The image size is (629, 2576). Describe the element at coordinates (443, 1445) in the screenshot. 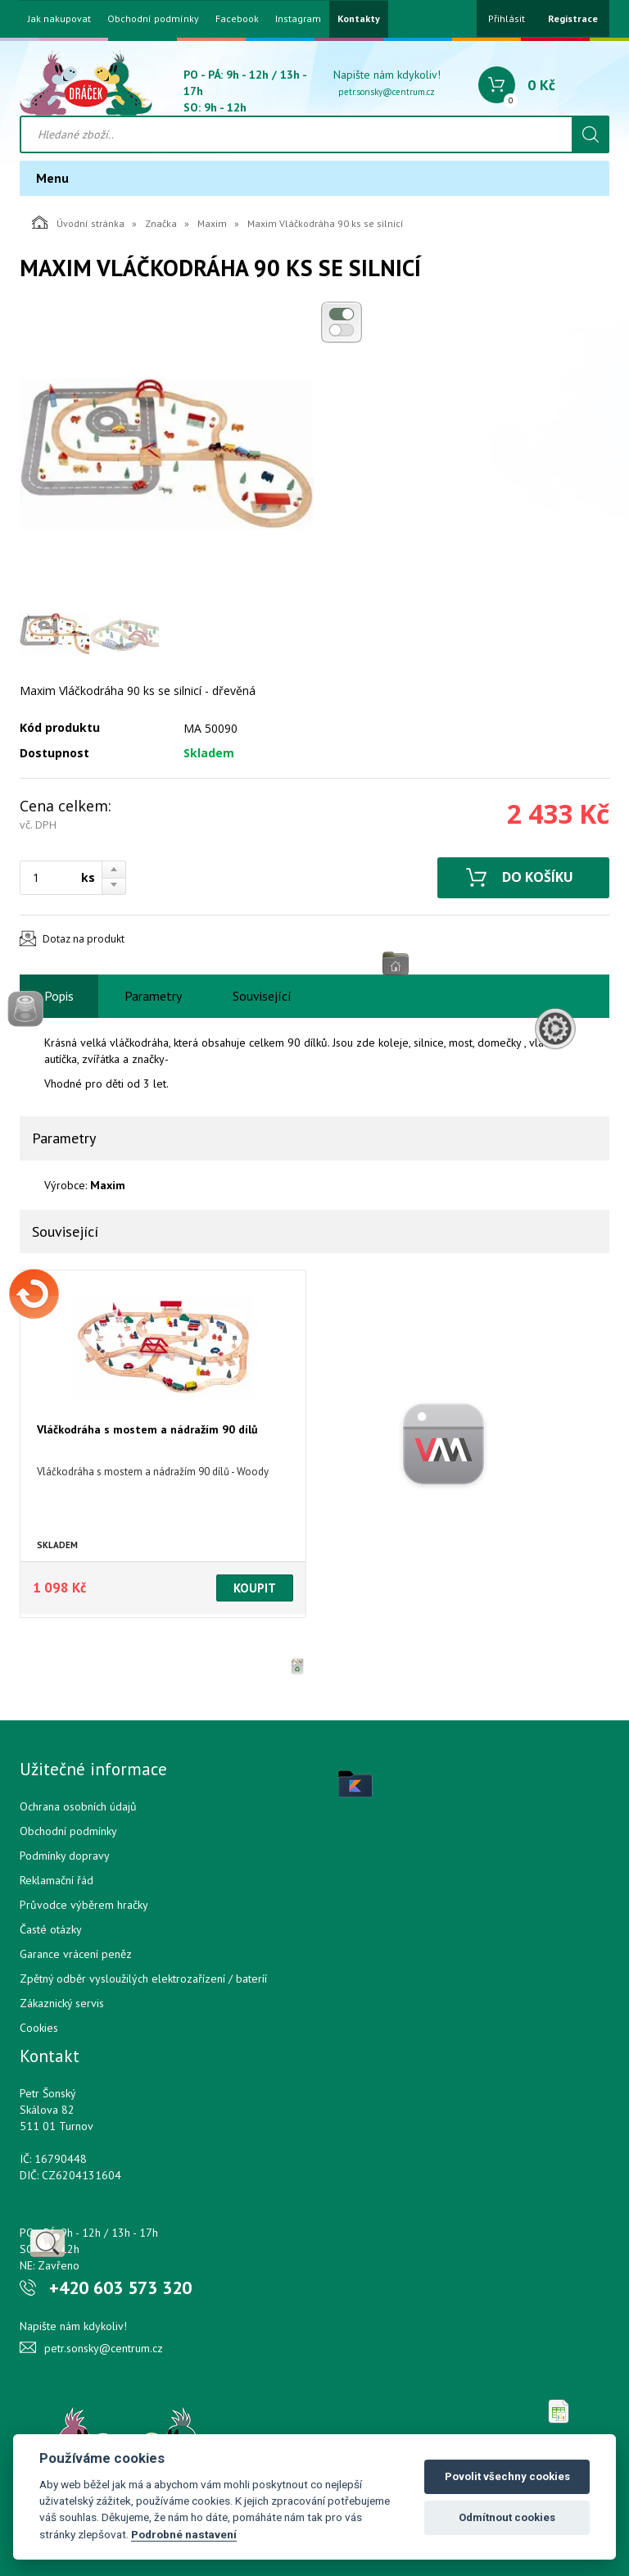

I see `open virtual machine preferences` at that location.